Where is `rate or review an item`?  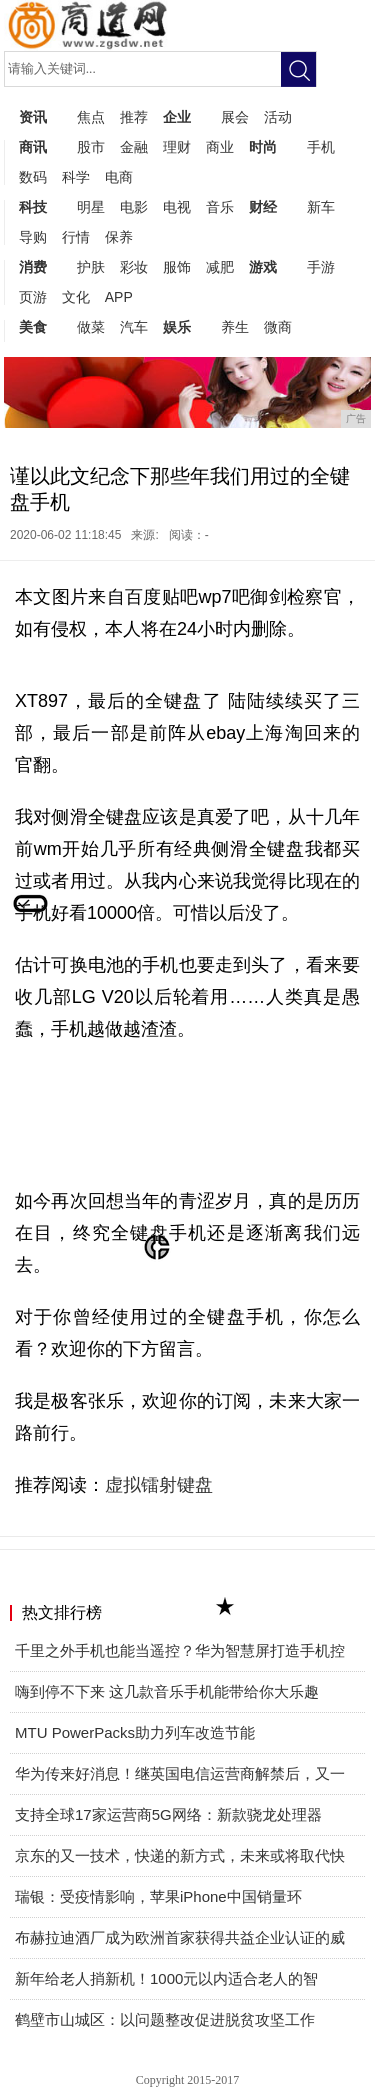
rate or review an item is located at coordinates (225, 1606).